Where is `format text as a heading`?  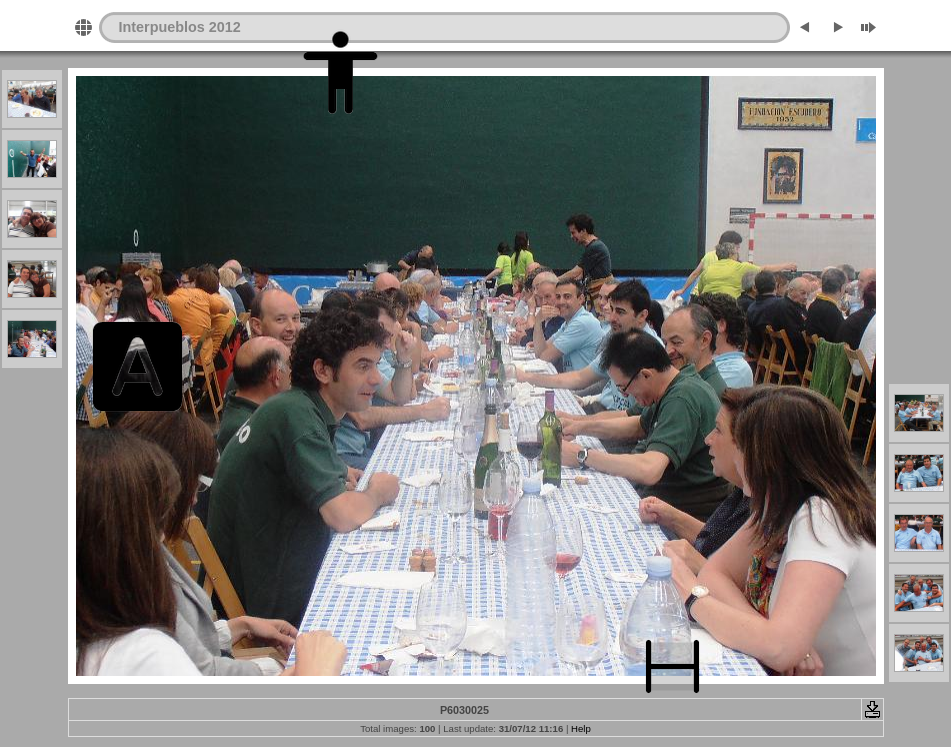 format text as a heading is located at coordinates (672, 666).